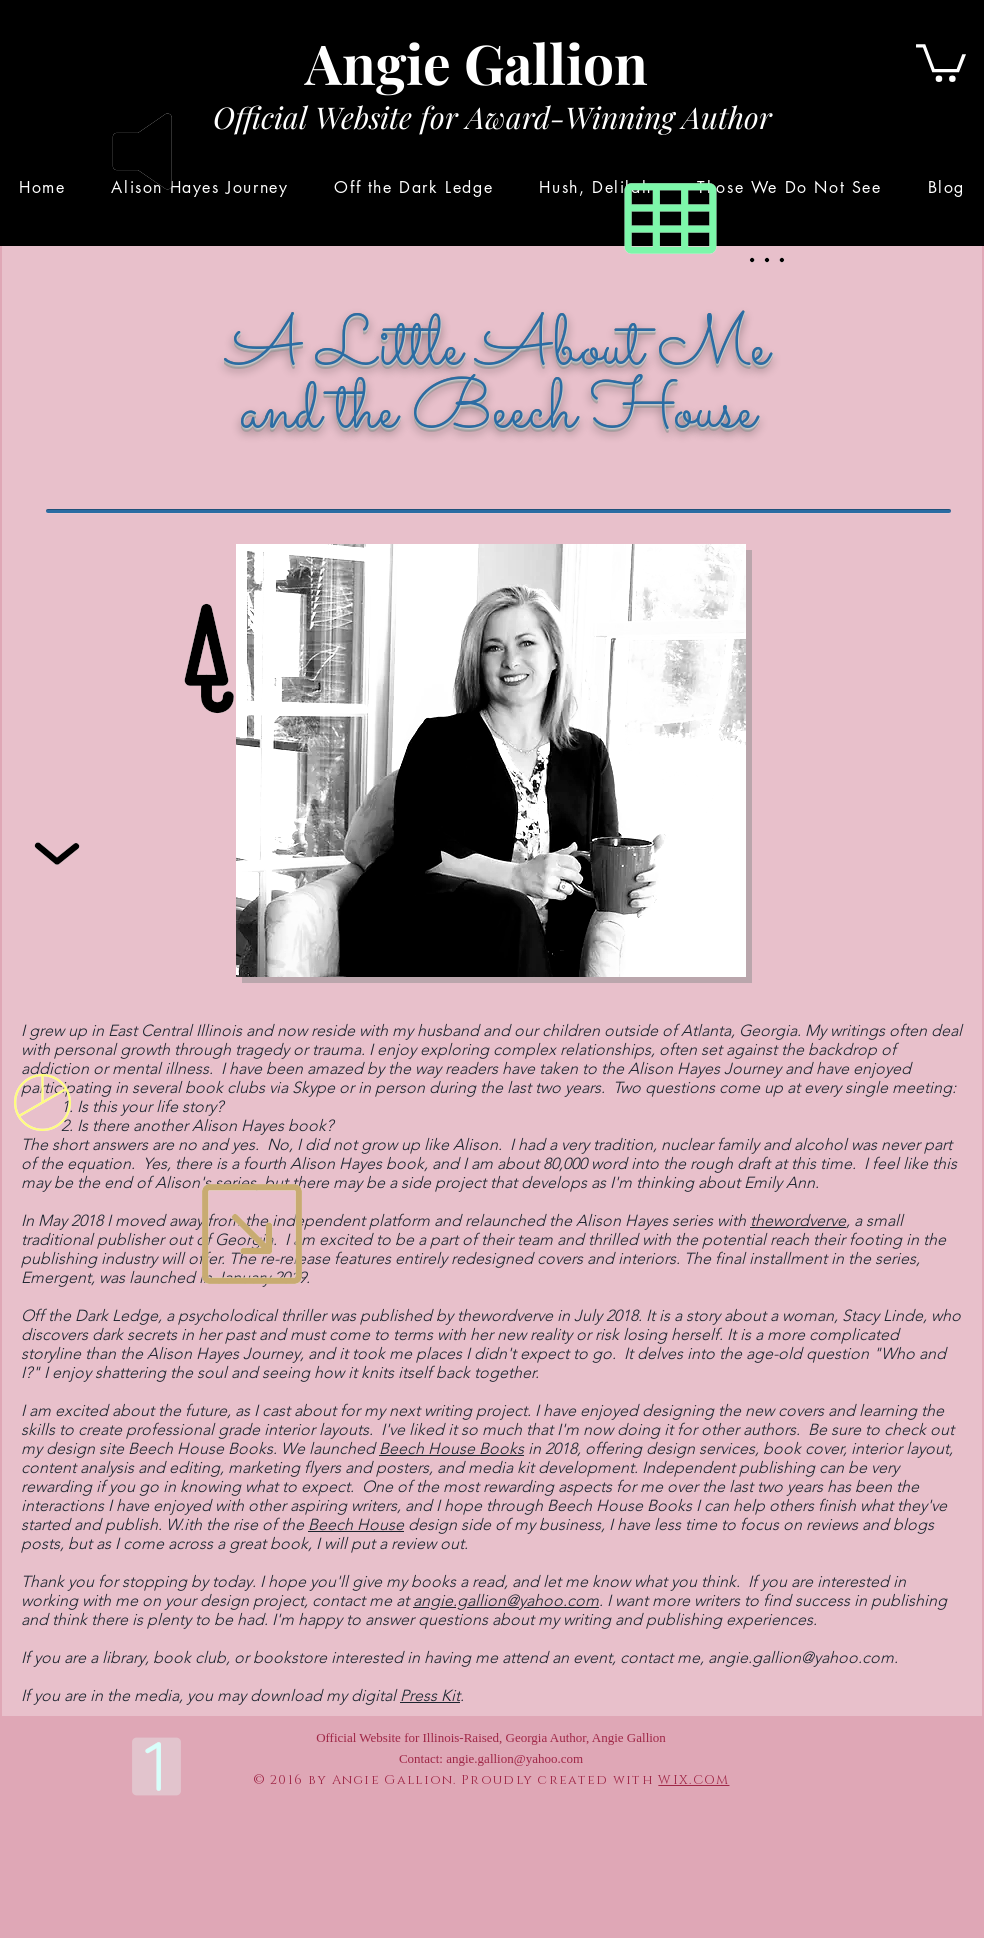 The width and height of the screenshot is (984, 1938). I want to click on indicates dry or clear weather conditions, so click(206, 658).